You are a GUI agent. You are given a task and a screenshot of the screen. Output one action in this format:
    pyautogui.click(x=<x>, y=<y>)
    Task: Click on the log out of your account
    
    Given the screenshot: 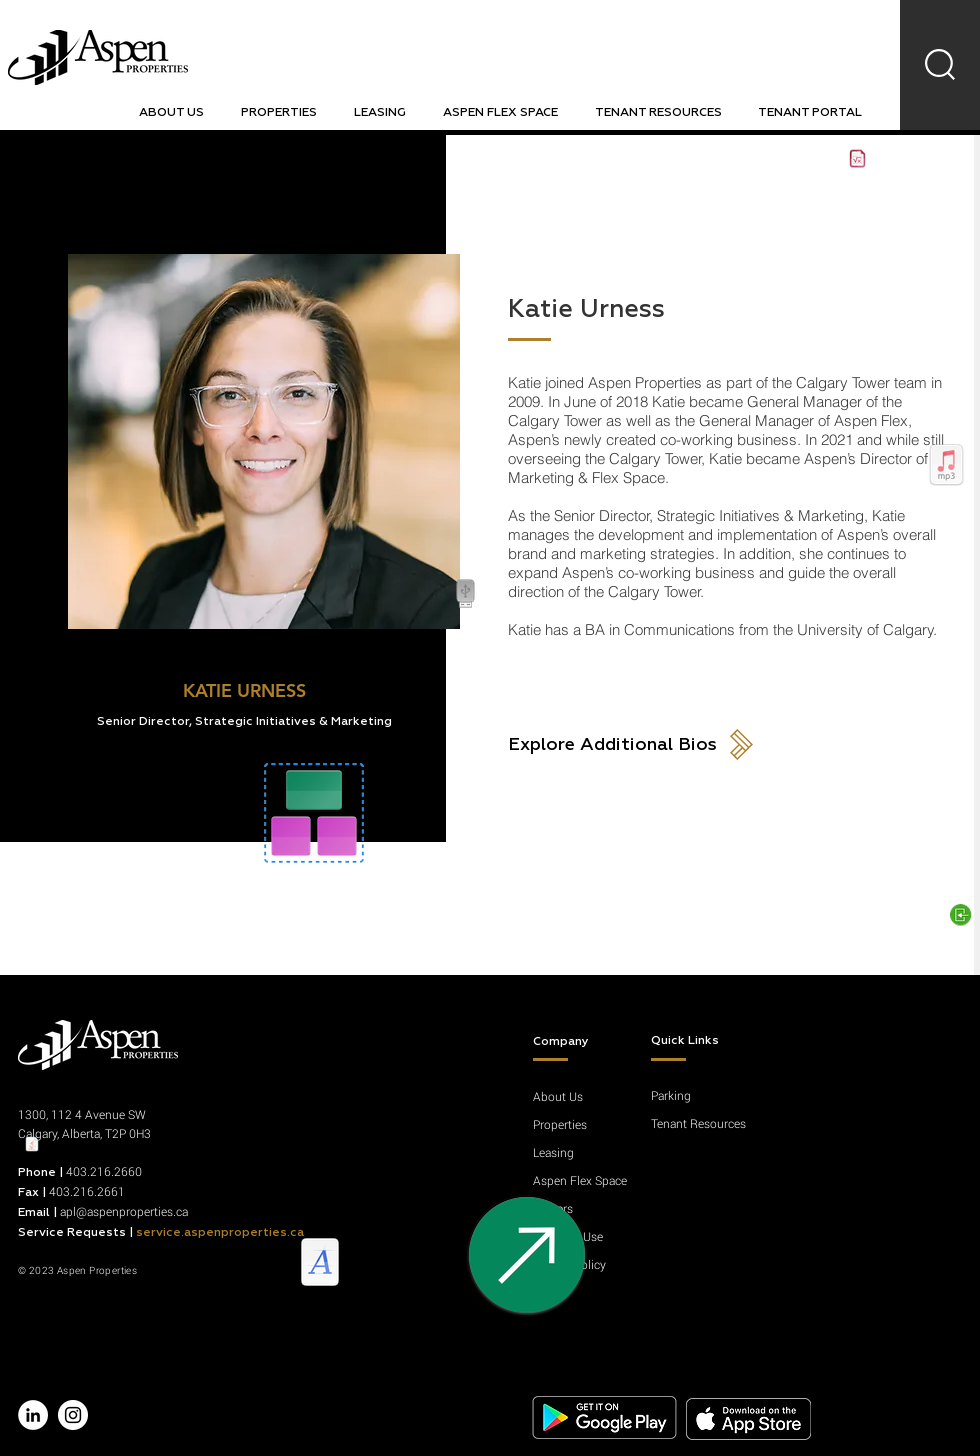 What is the action you would take?
    pyautogui.click(x=961, y=915)
    